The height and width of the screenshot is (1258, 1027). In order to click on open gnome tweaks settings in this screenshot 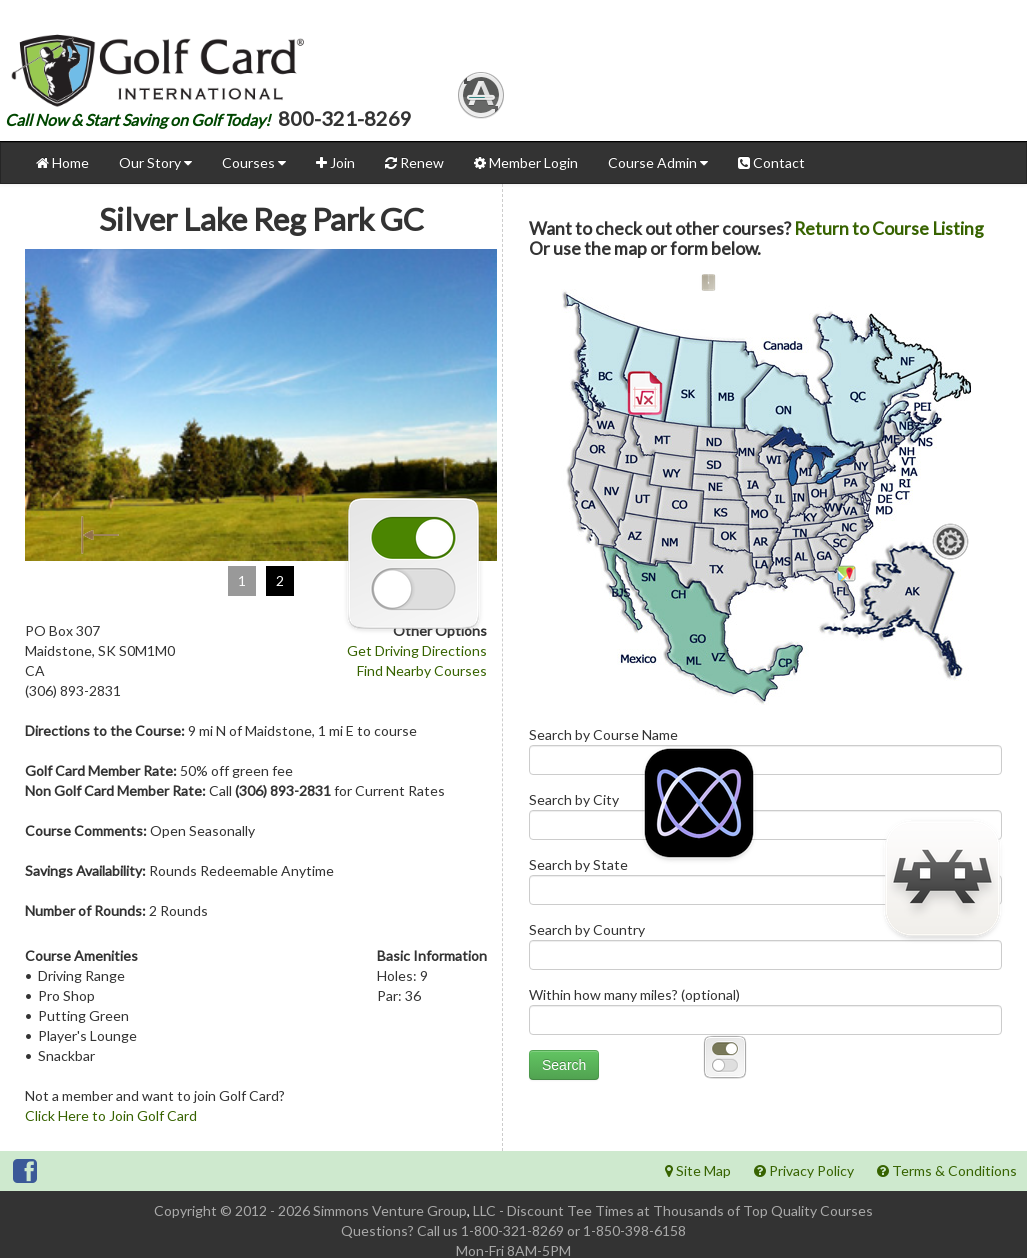, I will do `click(725, 1057)`.